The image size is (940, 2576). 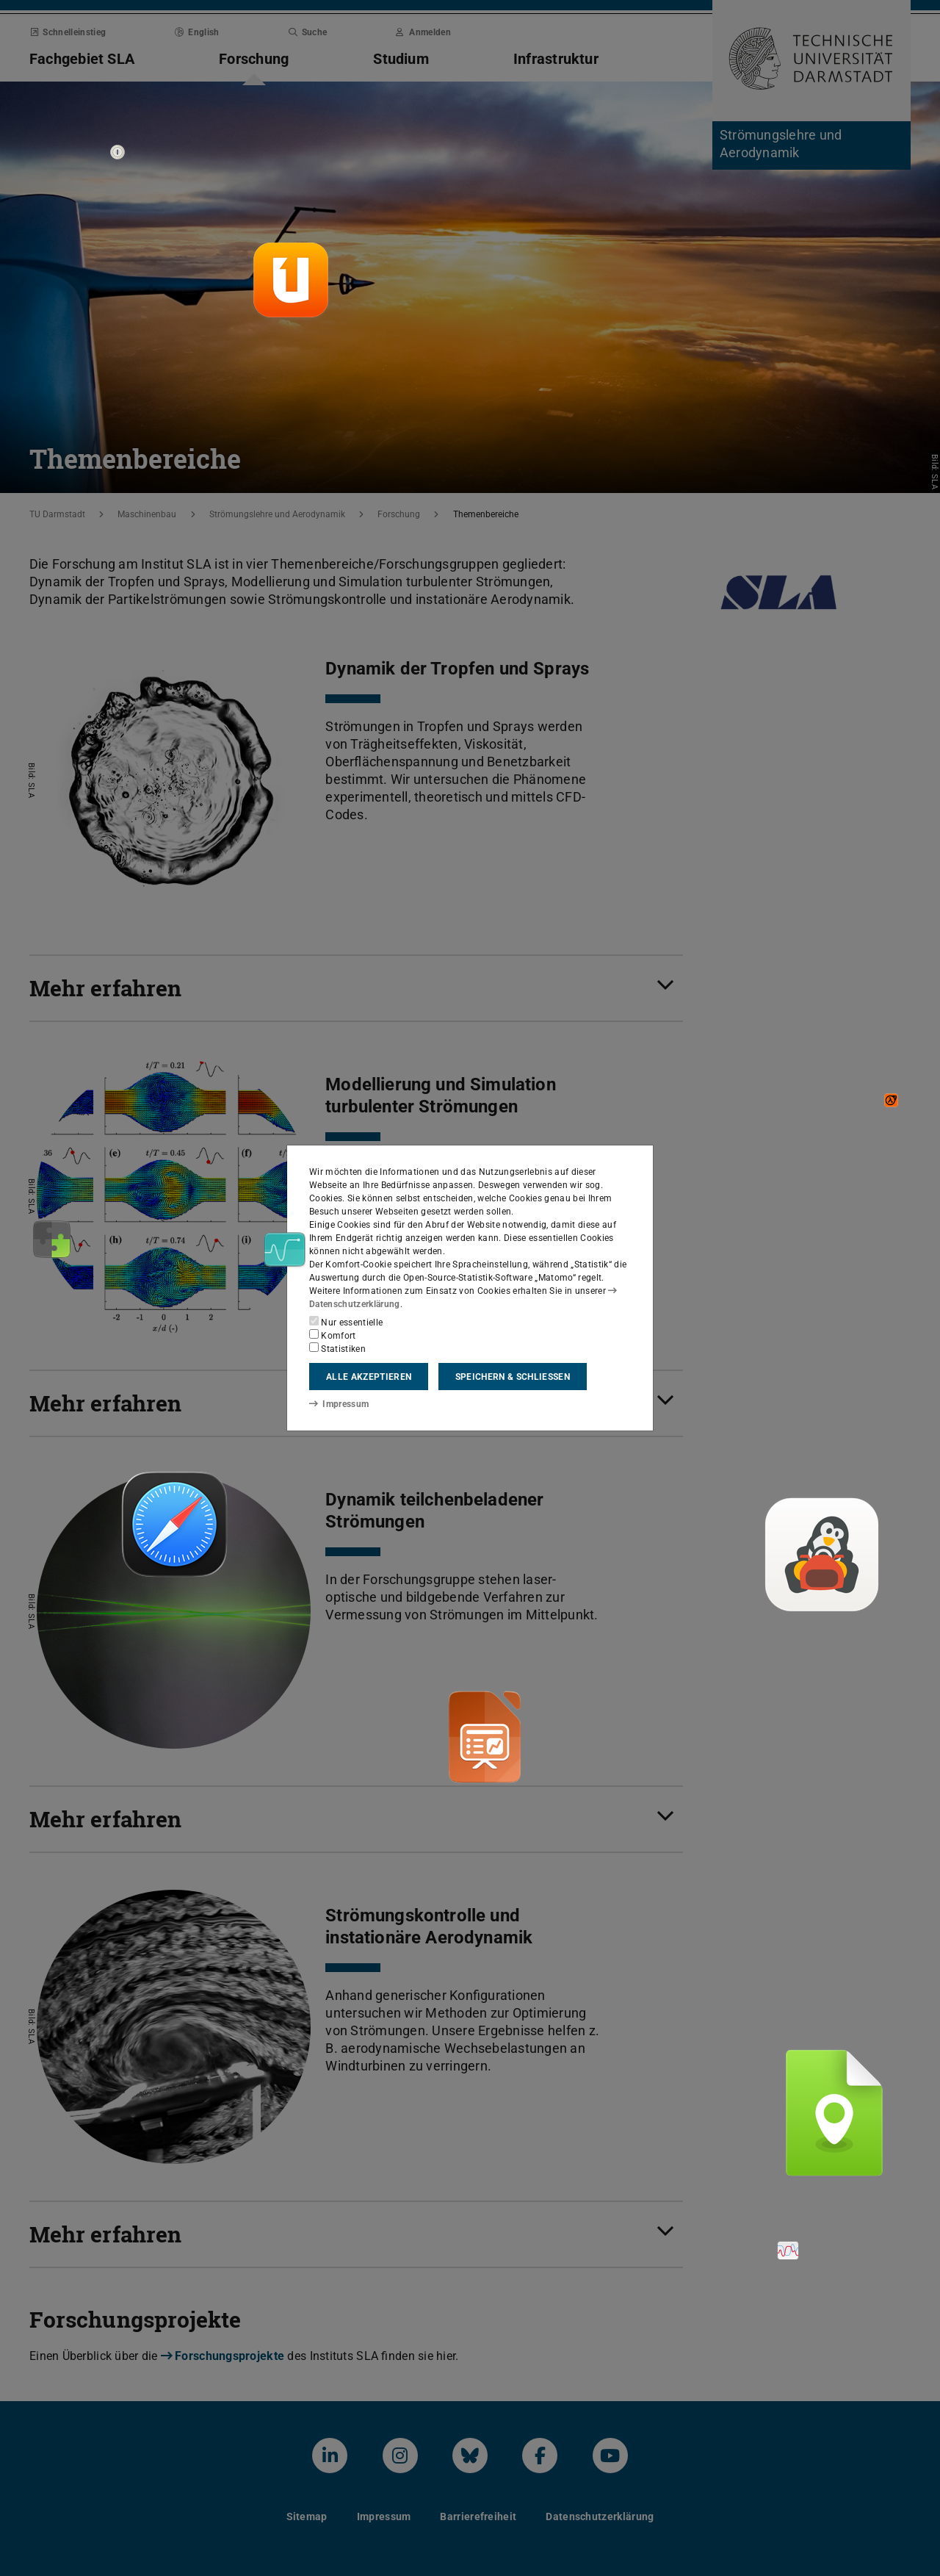 I want to click on open system resource monitor, so click(x=284, y=1249).